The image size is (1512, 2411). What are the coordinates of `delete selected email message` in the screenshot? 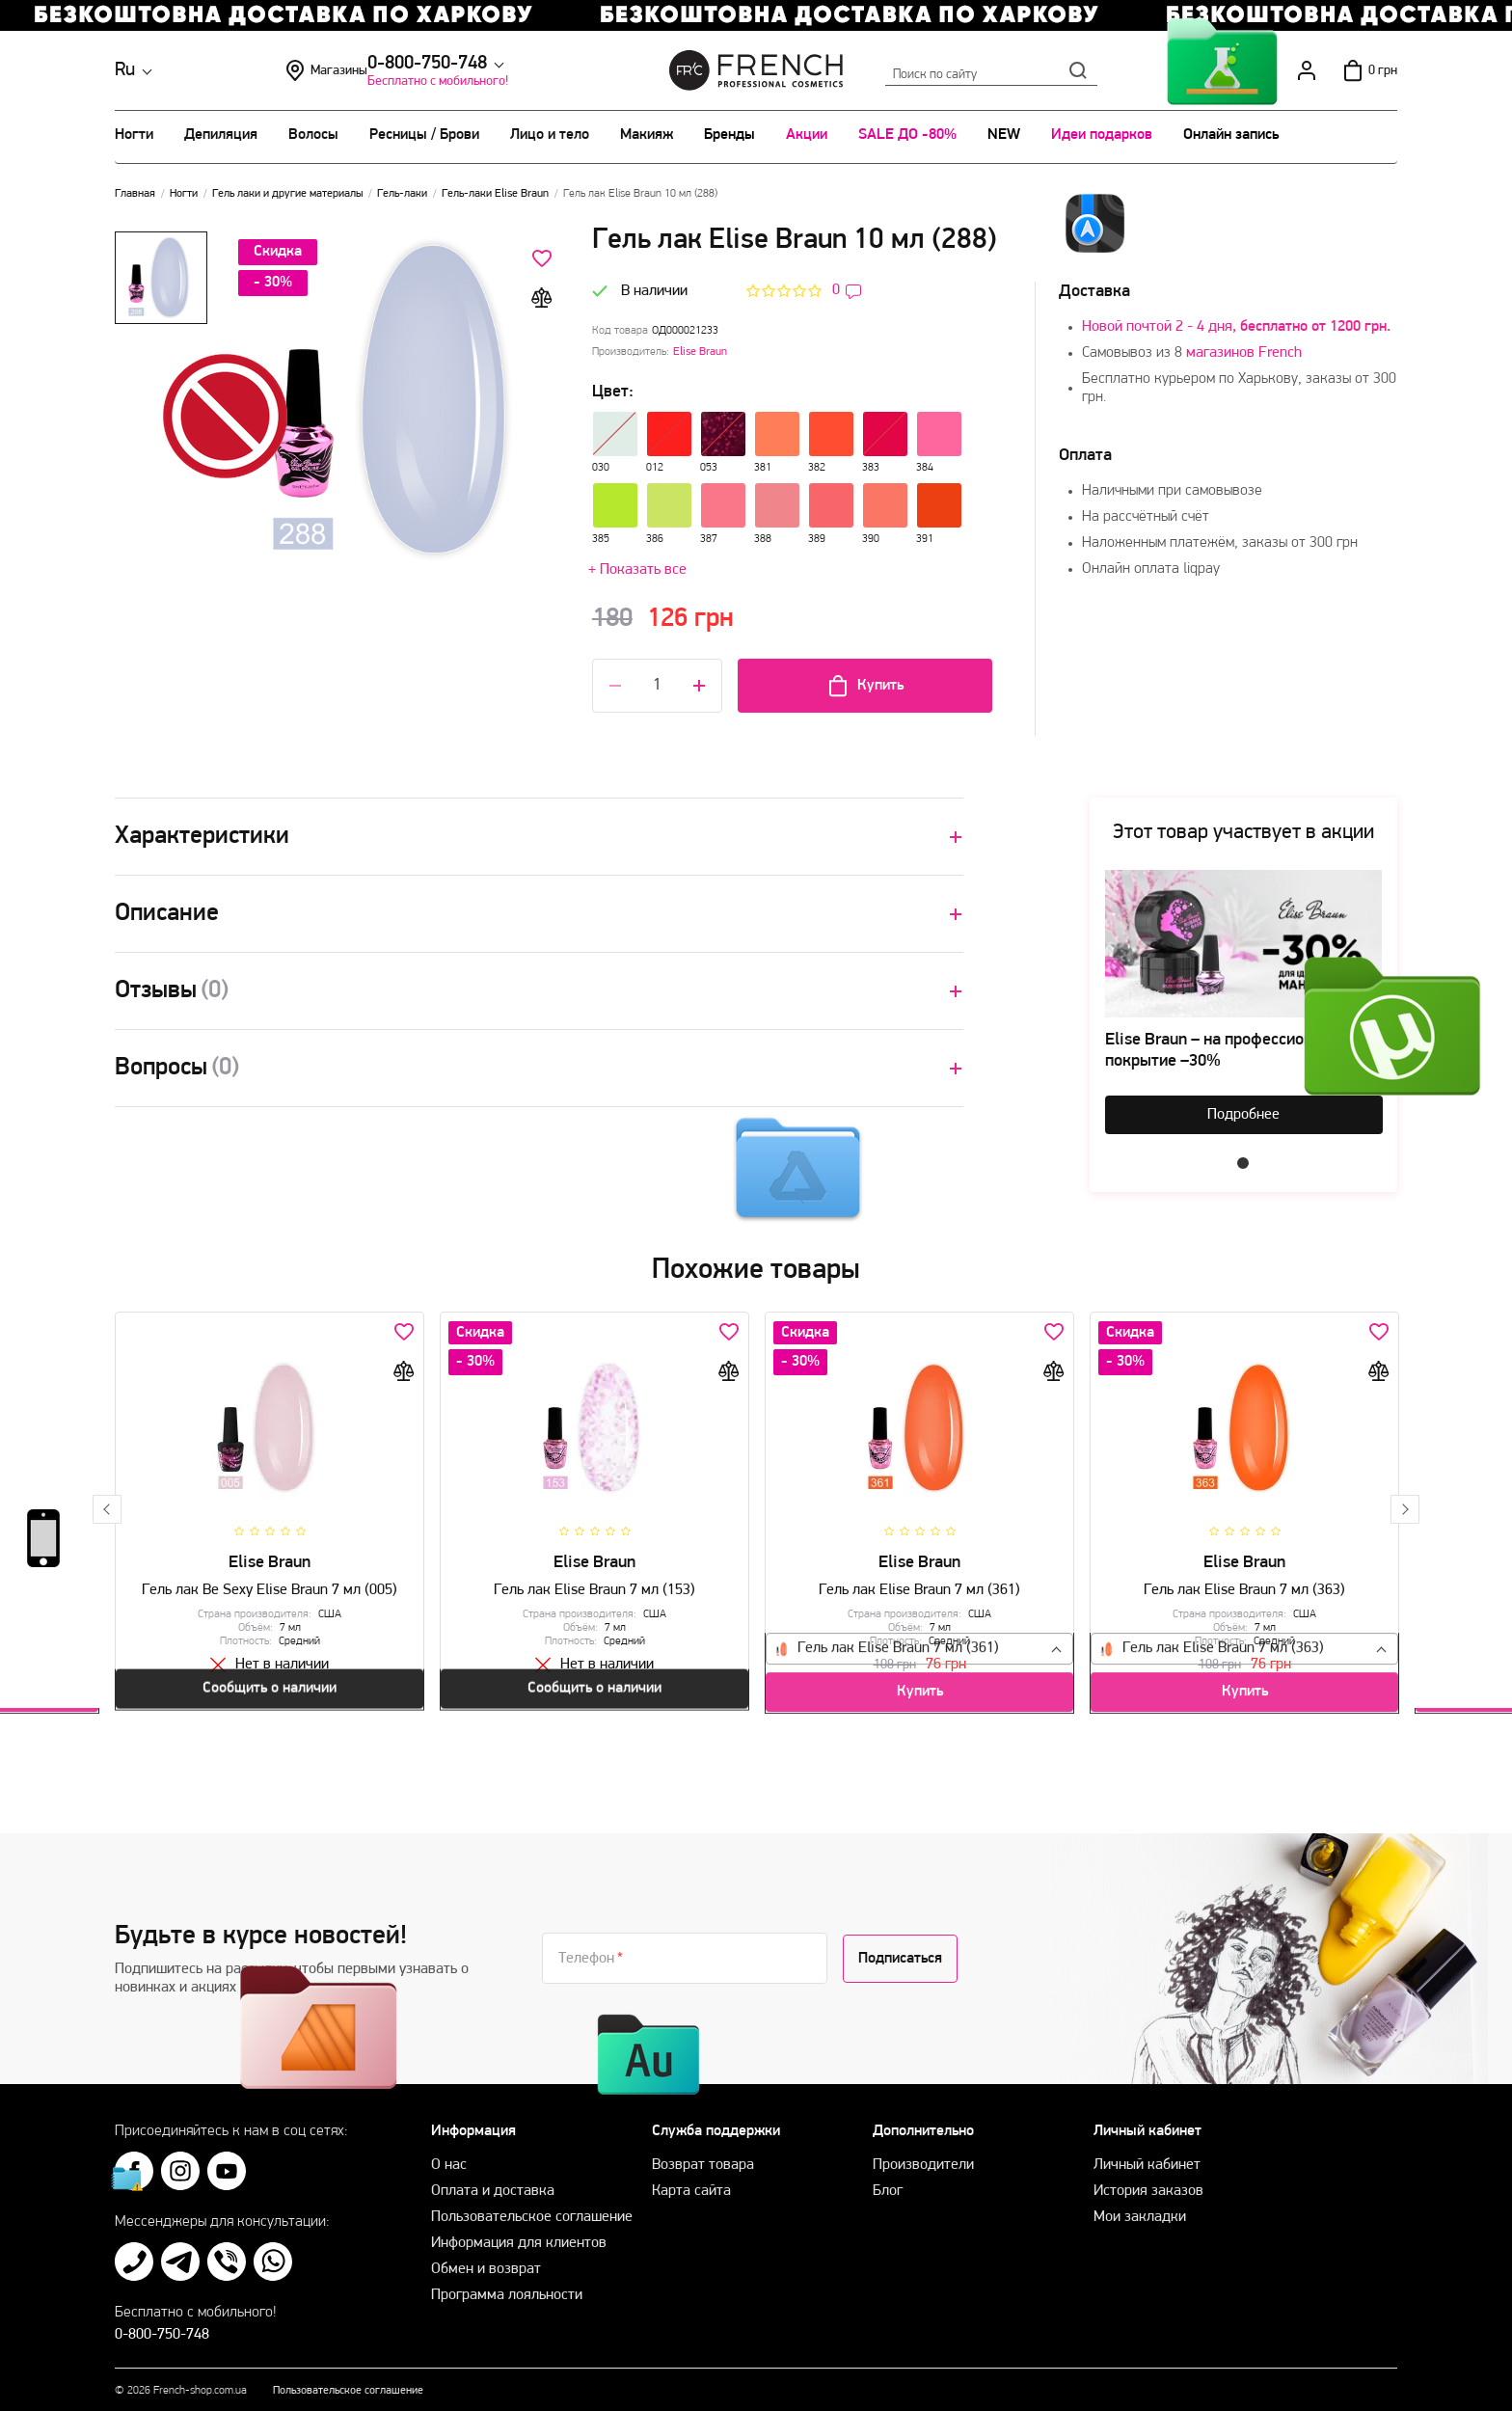 It's located at (225, 416).